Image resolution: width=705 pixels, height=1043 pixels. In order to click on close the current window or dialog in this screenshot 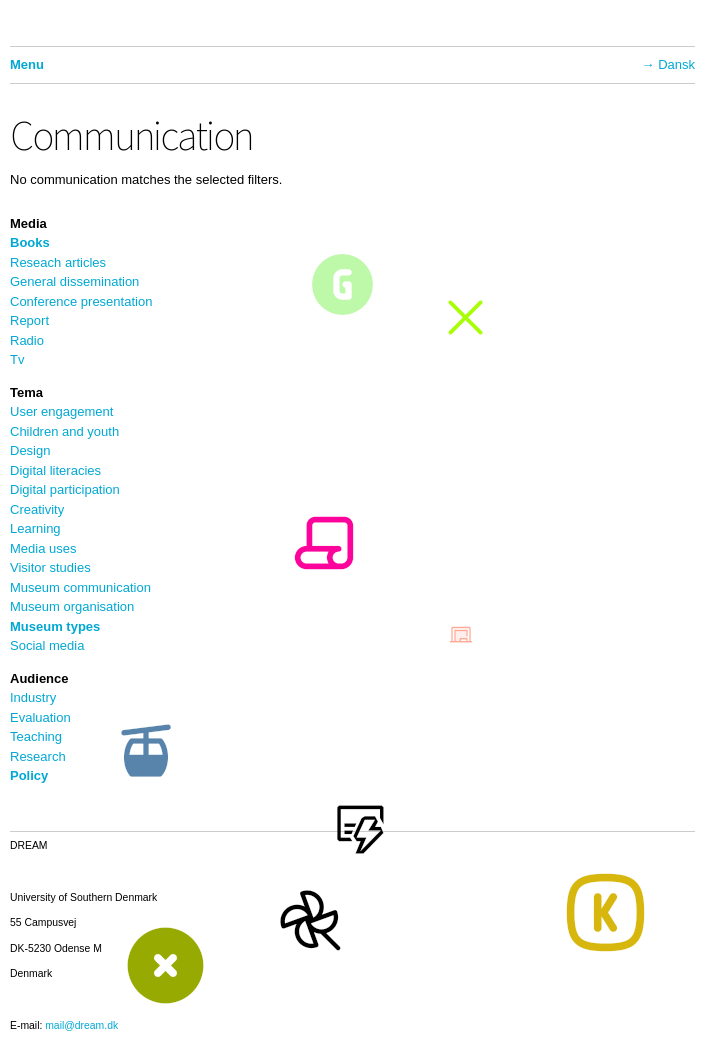, I will do `click(465, 317)`.